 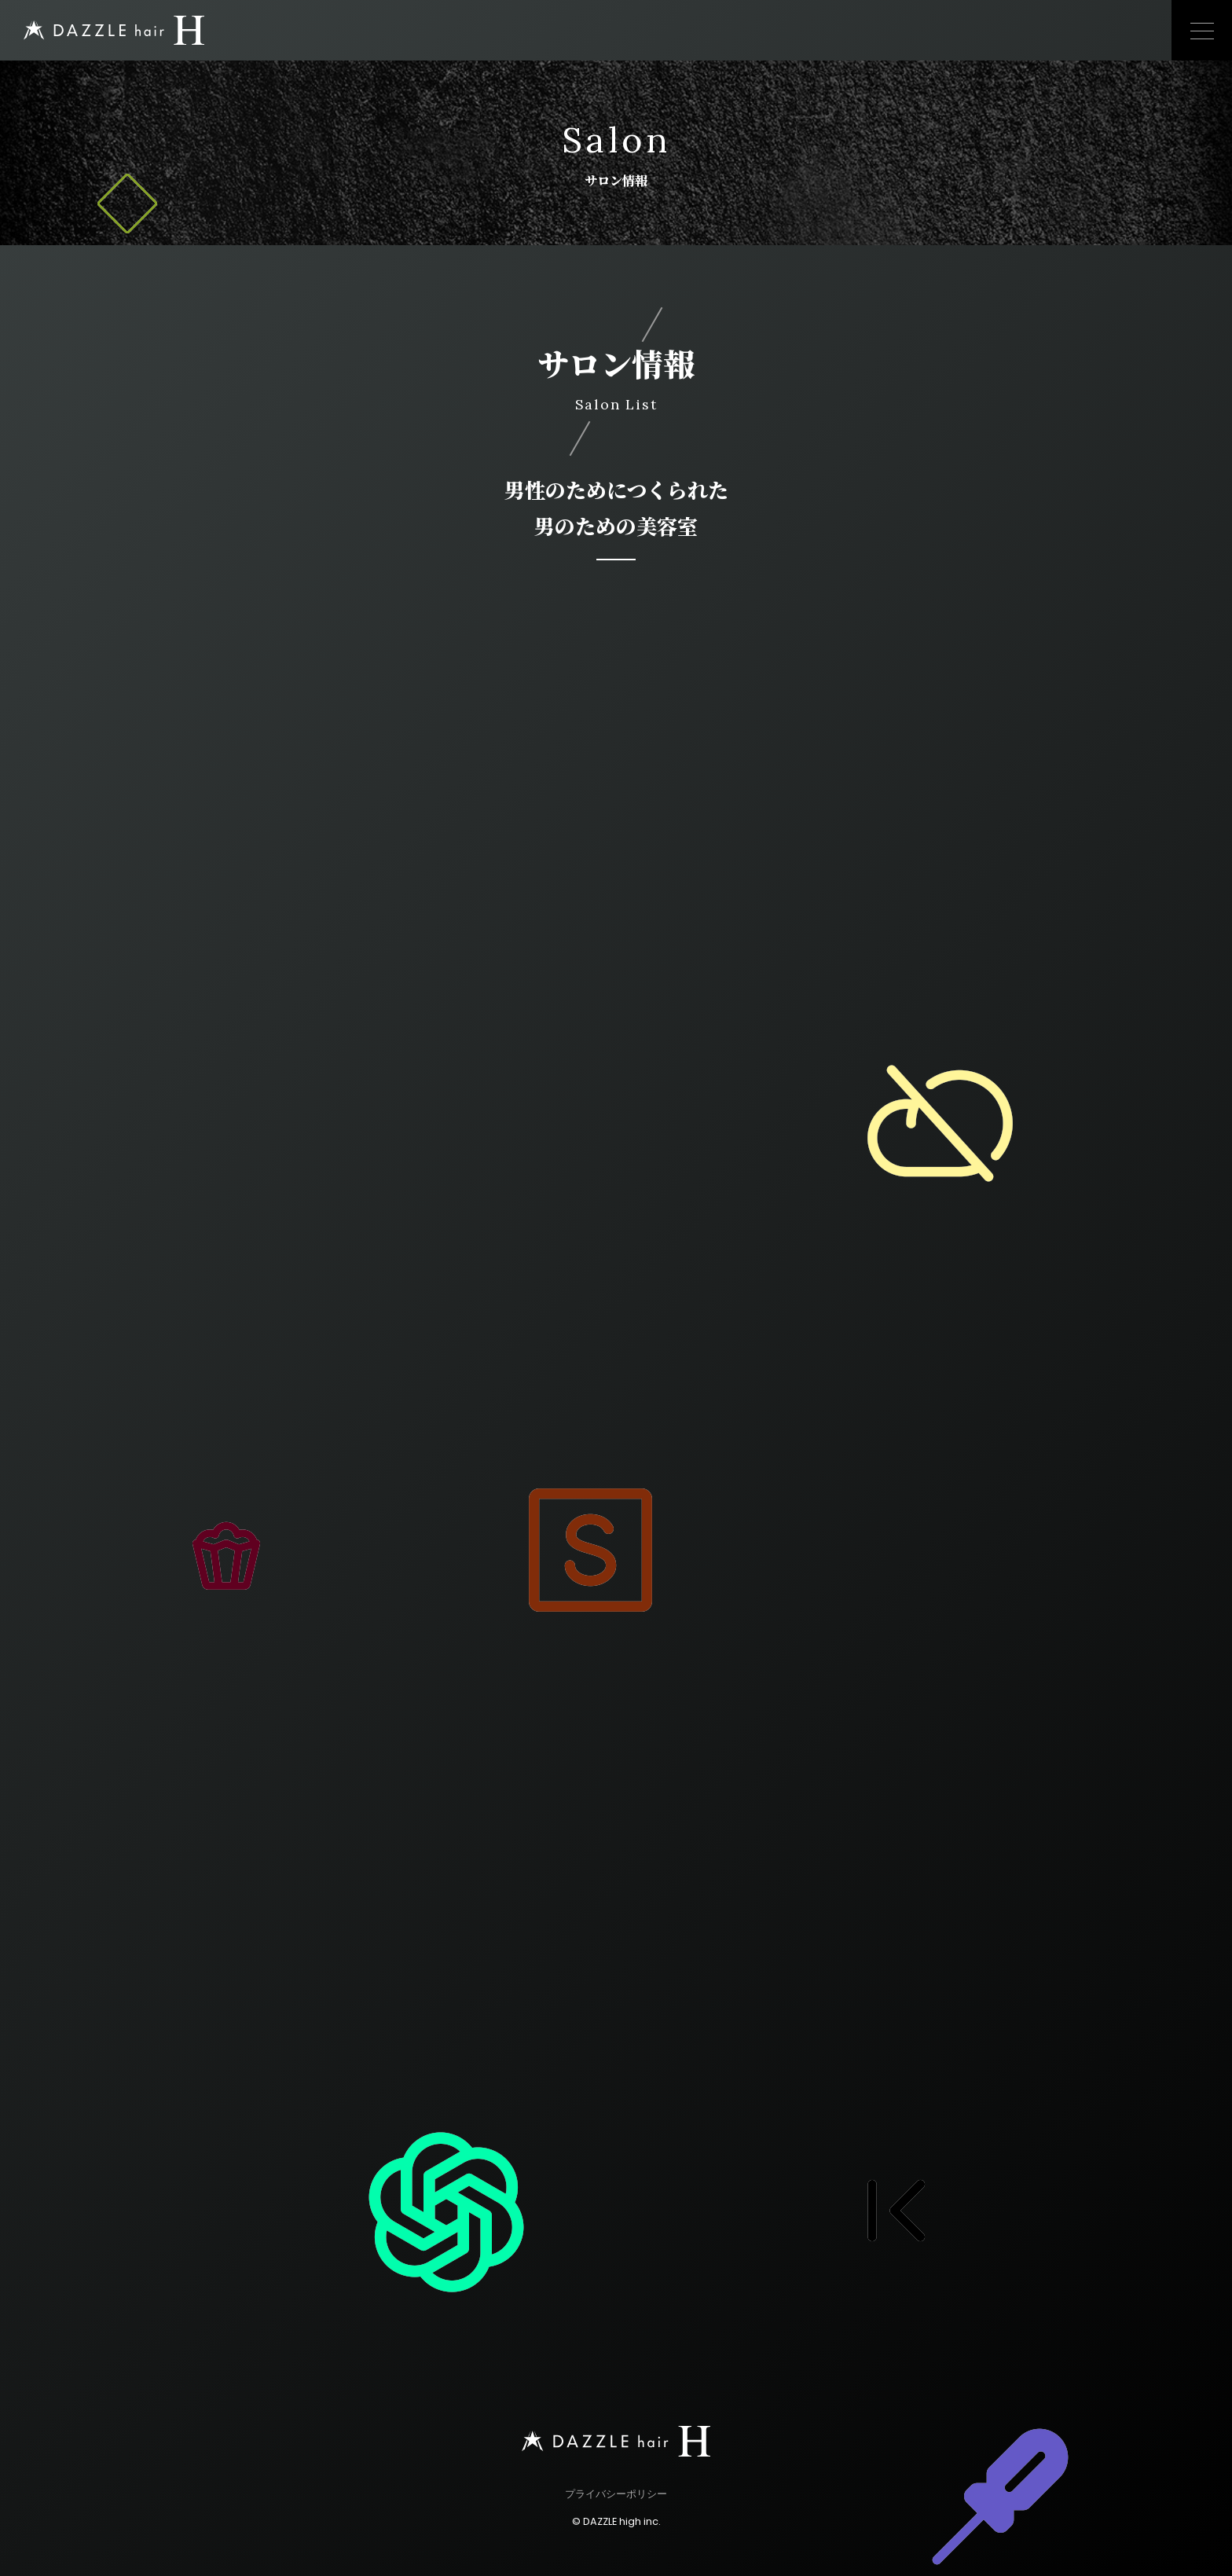 What do you see at coordinates (226, 1558) in the screenshot?
I see `access movies or entertainment section` at bounding box center [226, 1558].